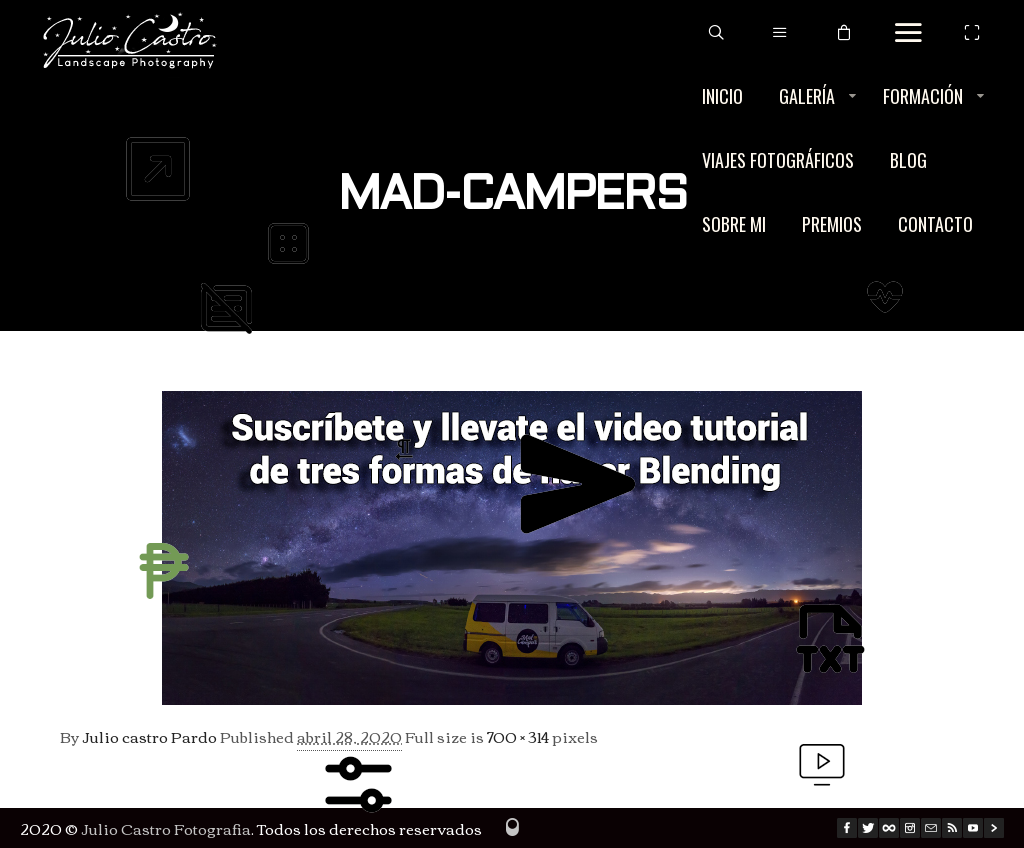 This screenshot has height=848, width=1024. I want to click on send a message, so click(578, 484).